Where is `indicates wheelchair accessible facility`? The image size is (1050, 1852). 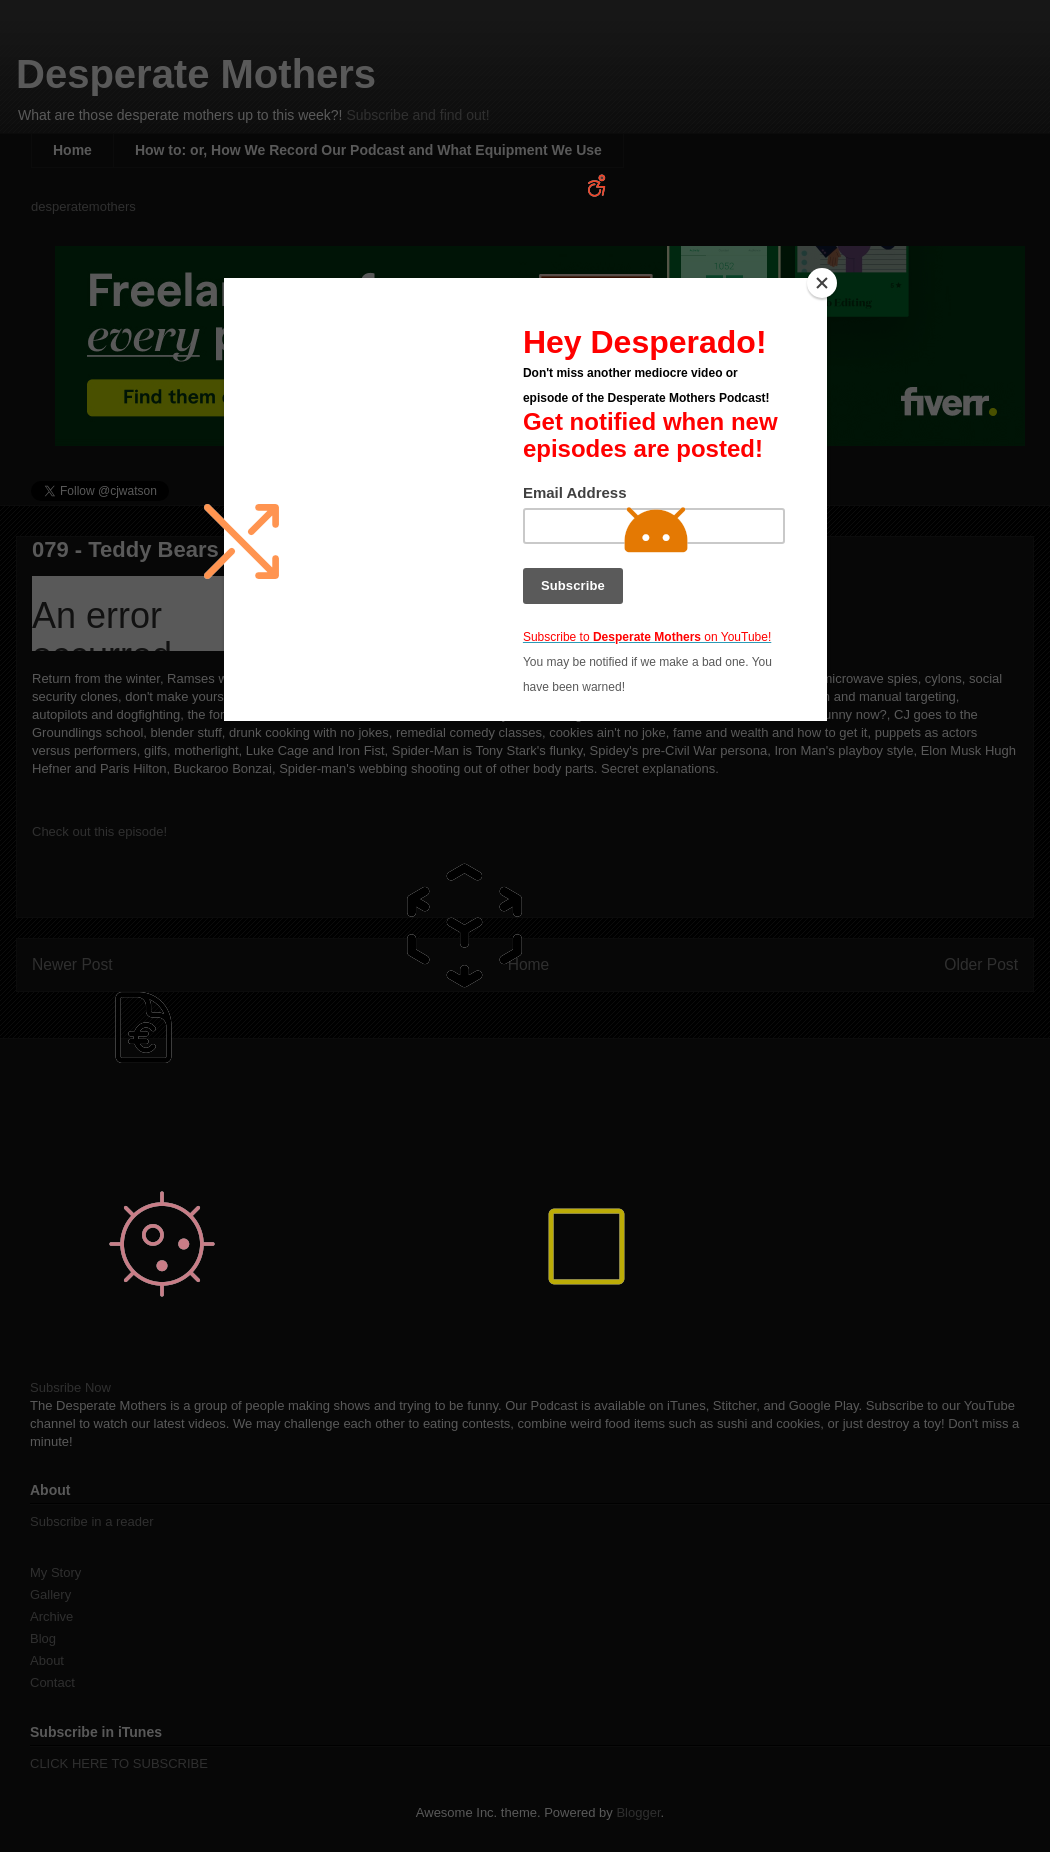
indicates wheelchair accessible facility is located at coordinates (597, 186).